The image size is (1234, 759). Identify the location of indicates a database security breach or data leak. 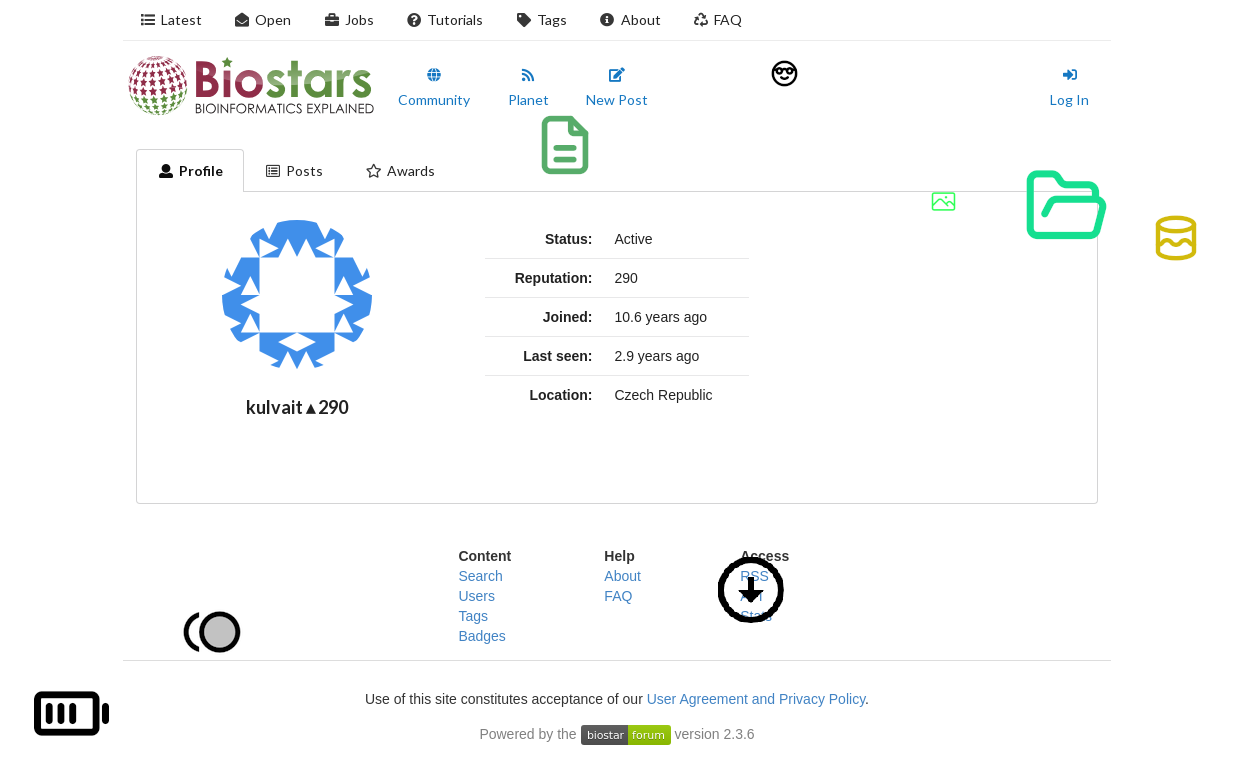
(1176, 238).